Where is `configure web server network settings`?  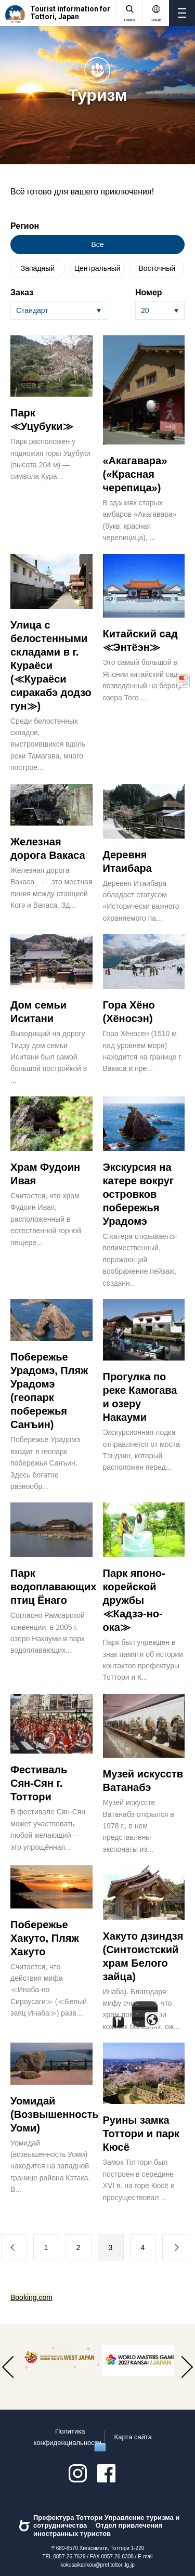
configure web server network settings is located at coordinates (145, 2015).